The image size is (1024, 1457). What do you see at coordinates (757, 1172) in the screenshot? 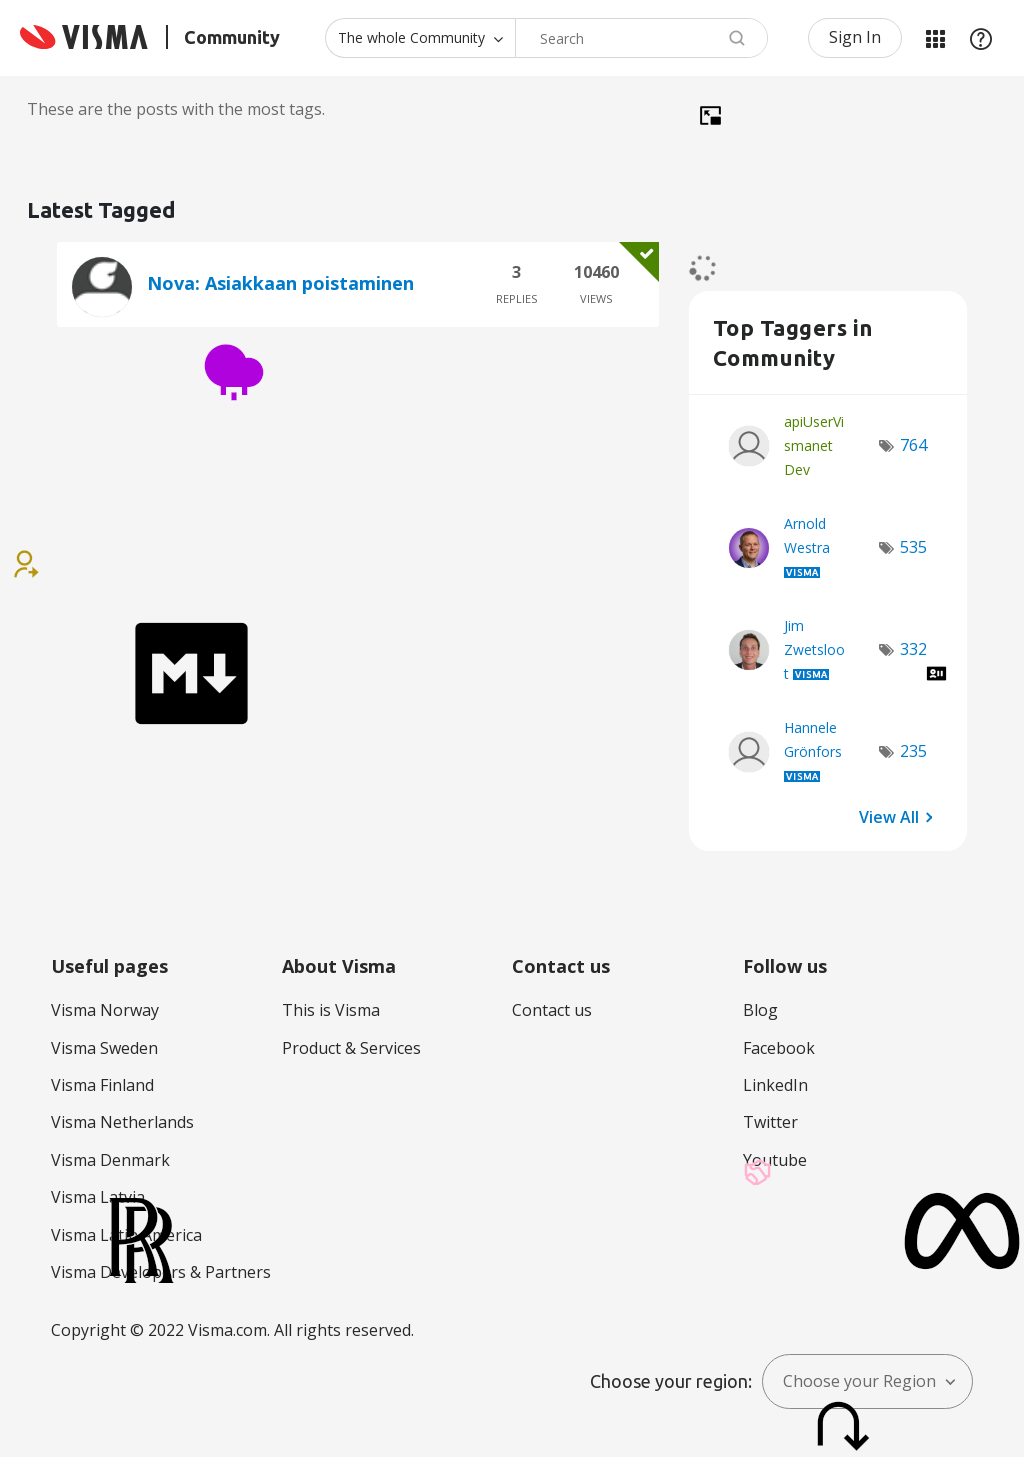
I see `indicates a partnership or collaboration` at bounding box center [757, 1172].